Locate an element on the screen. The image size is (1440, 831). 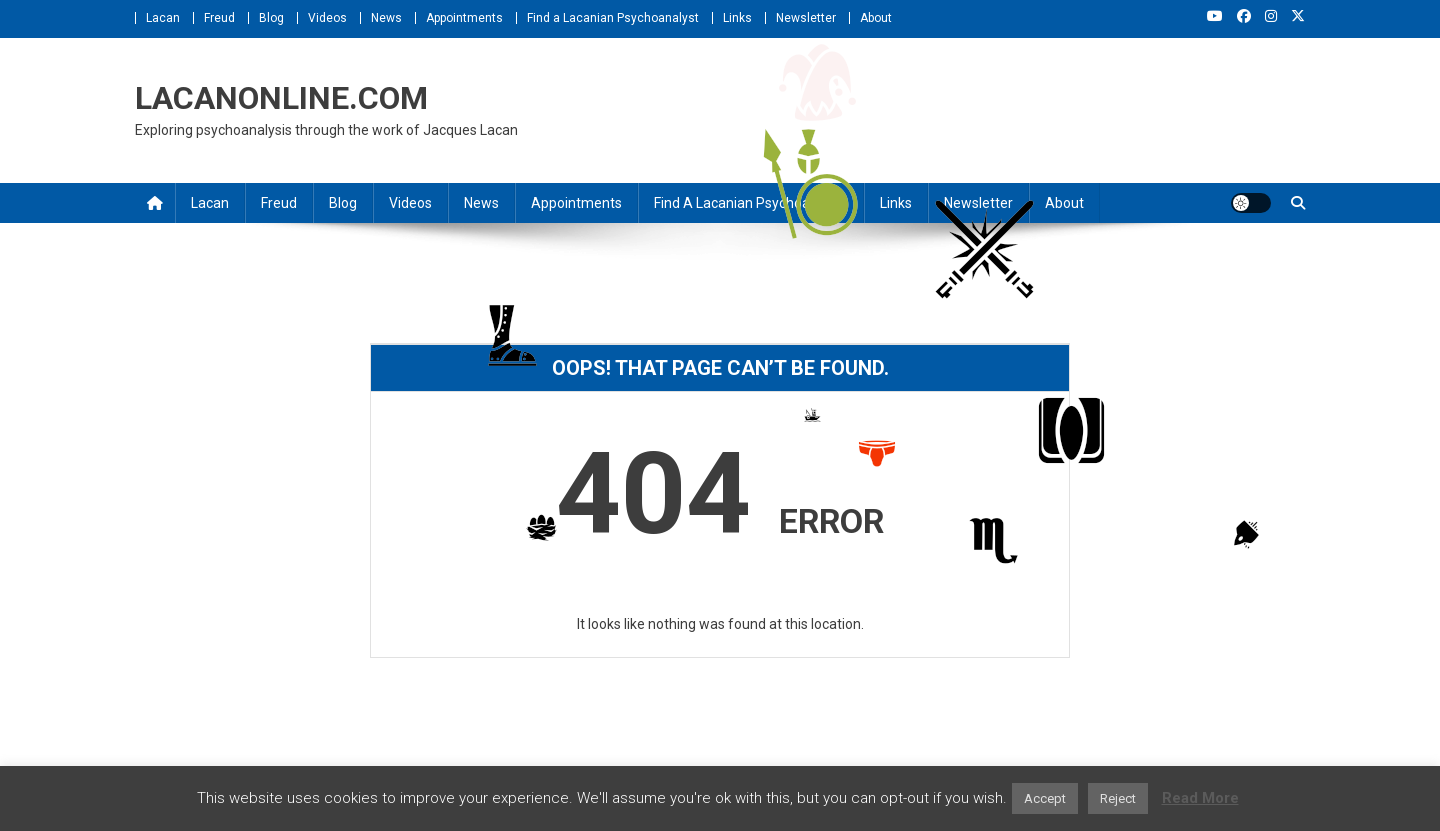
launch bombing run or airstrike action is located at coordinates (1246, 534).